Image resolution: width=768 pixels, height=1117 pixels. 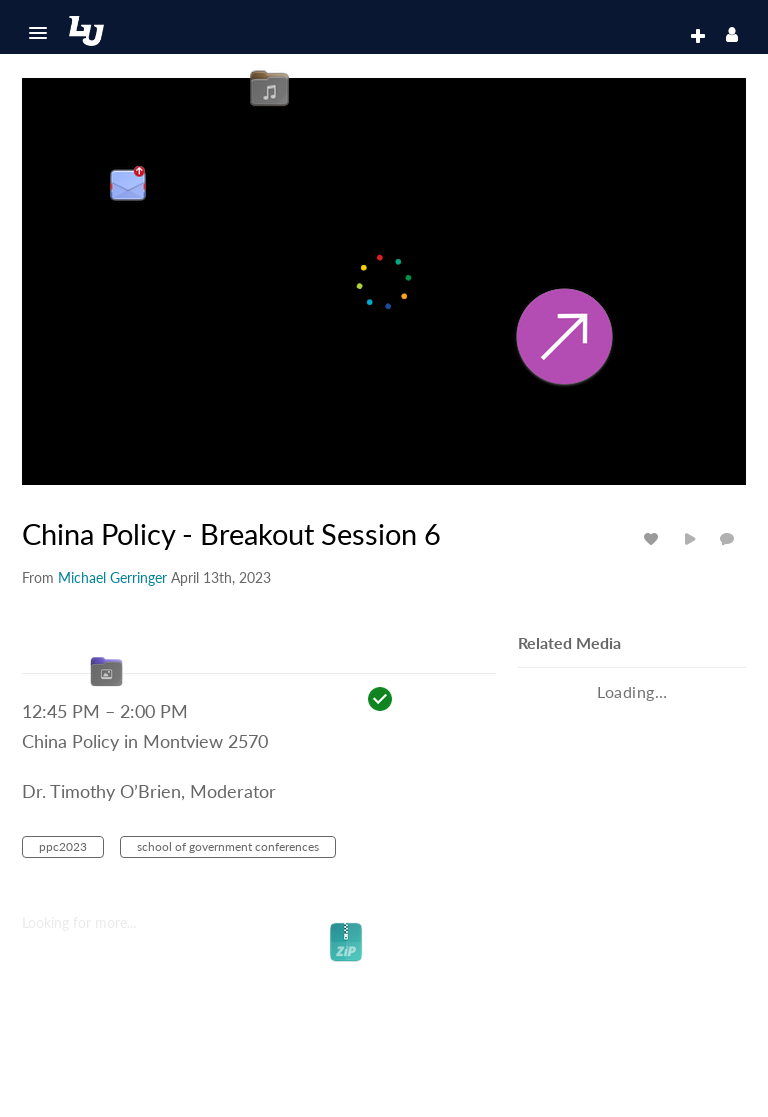 I want to click on indicates a symbolic link or shortcut to another file, so click(x=564, y=336).